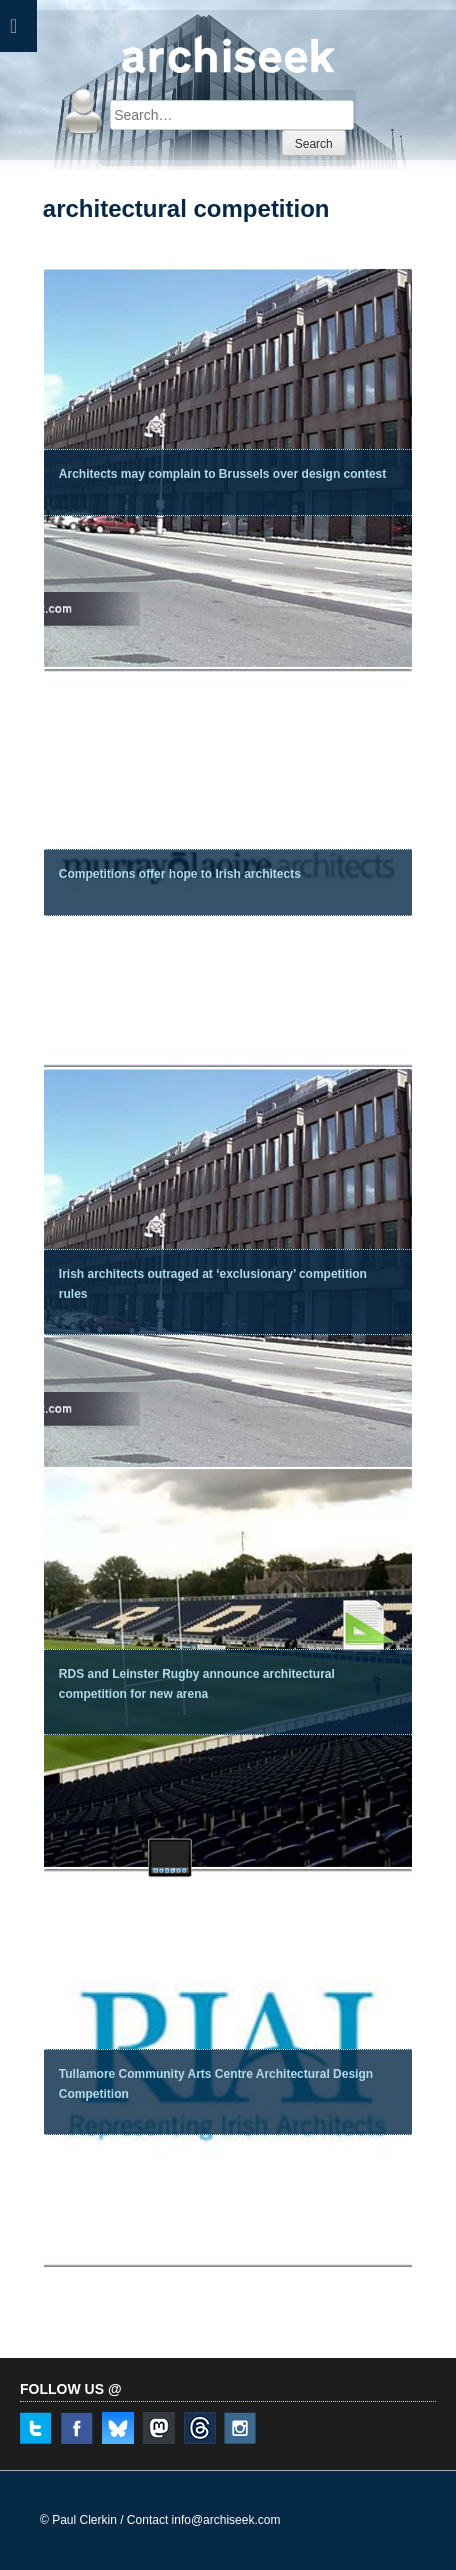  Describe the element at coordinates (368, 1625) in the screenshot. I see `configure page layout settings` at that location.